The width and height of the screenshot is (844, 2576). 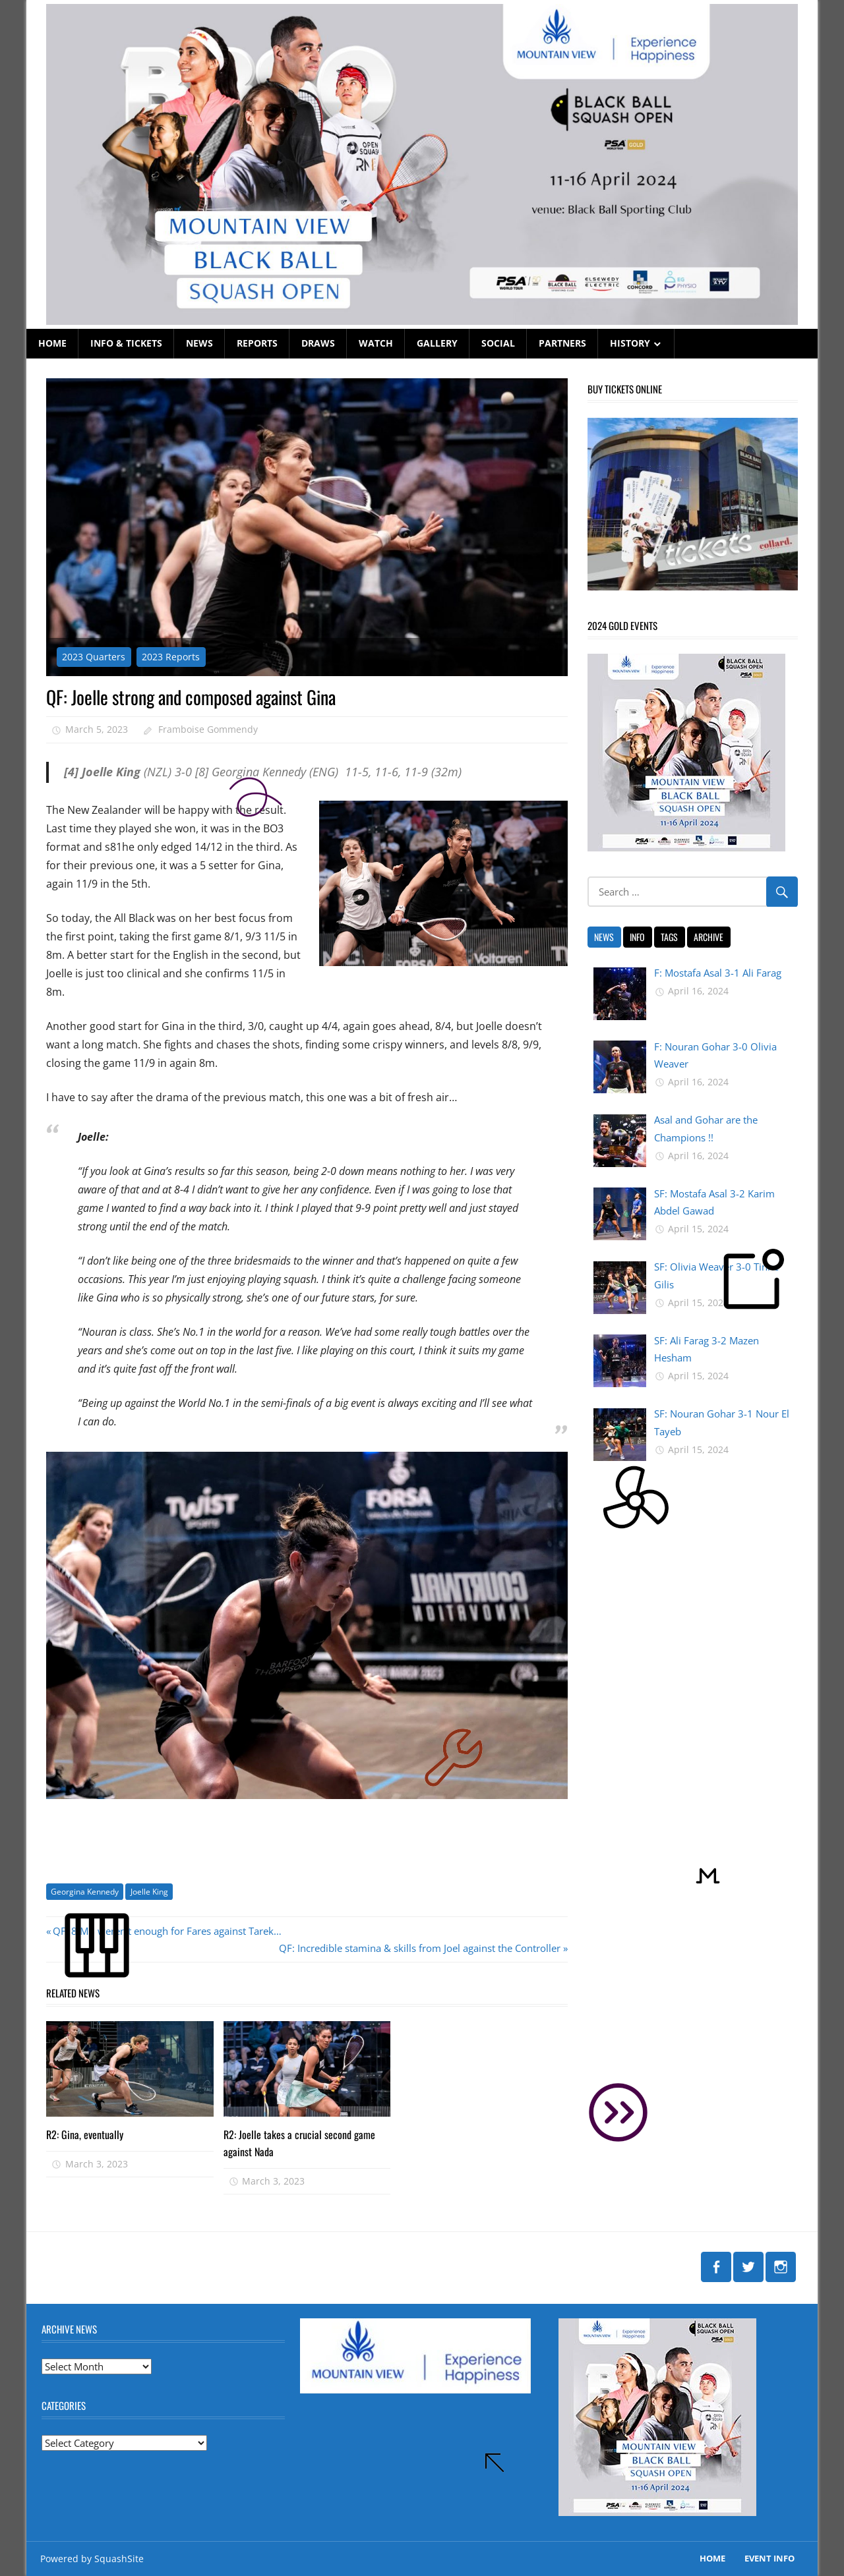 I want to click on open music or piano app, so click(x=97, y=1945).